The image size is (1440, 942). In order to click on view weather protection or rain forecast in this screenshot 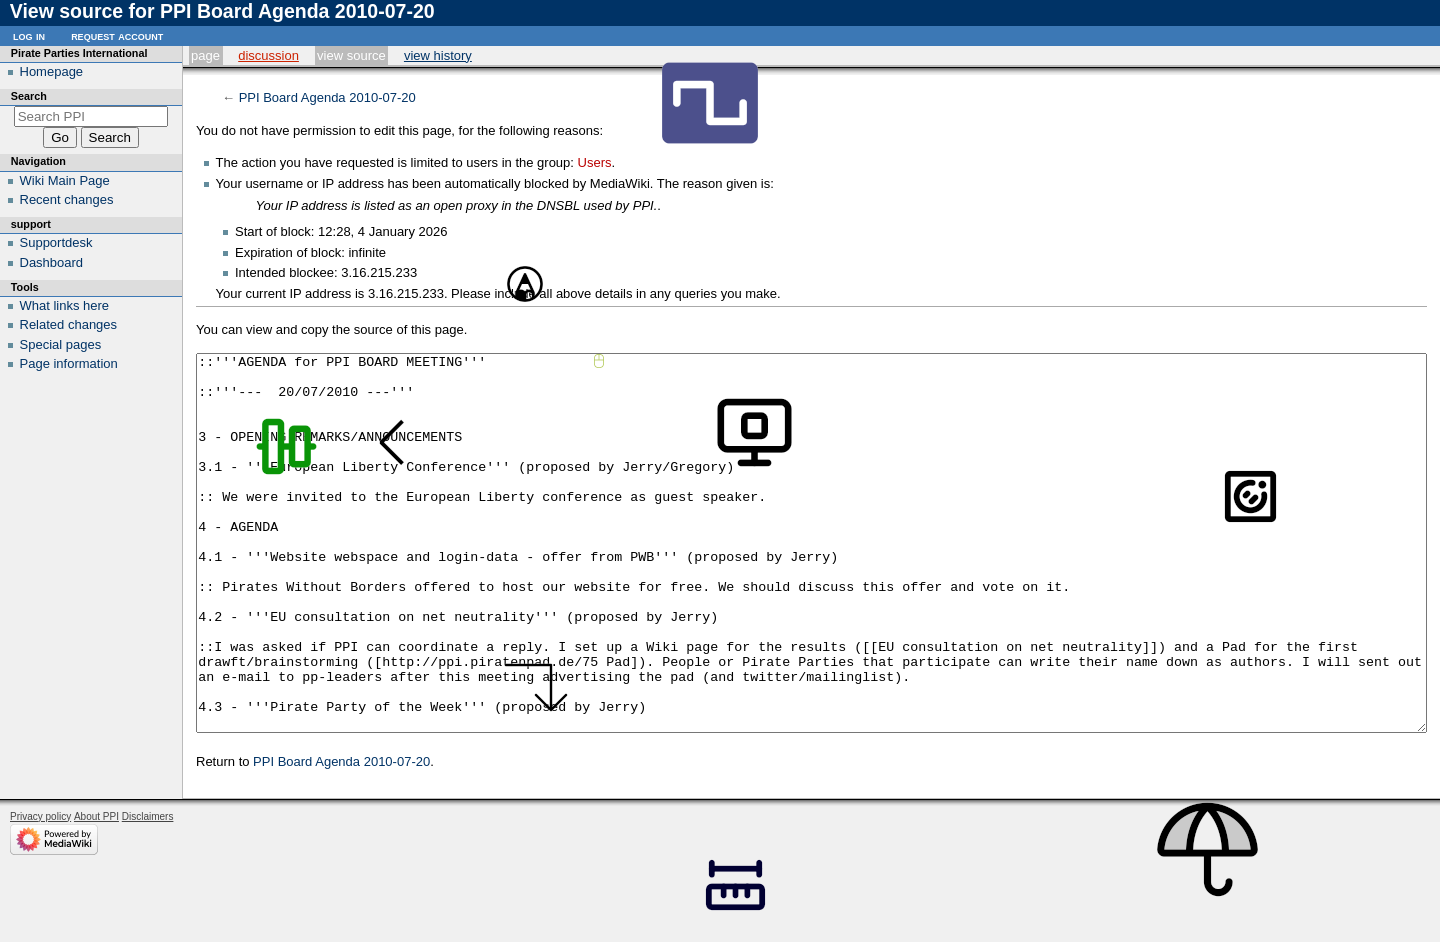, I will do `click(1207, 849)`.